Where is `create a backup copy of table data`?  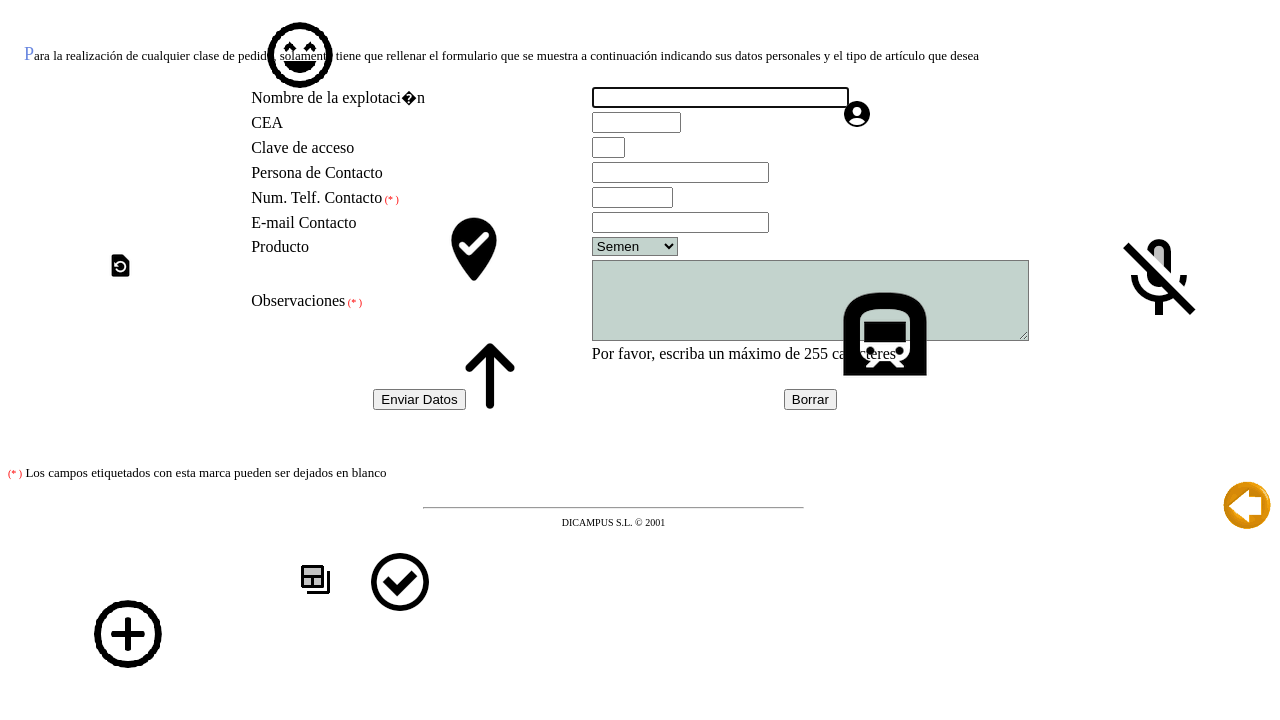
create a backup copy of table data is located at coordinates (315, 579).